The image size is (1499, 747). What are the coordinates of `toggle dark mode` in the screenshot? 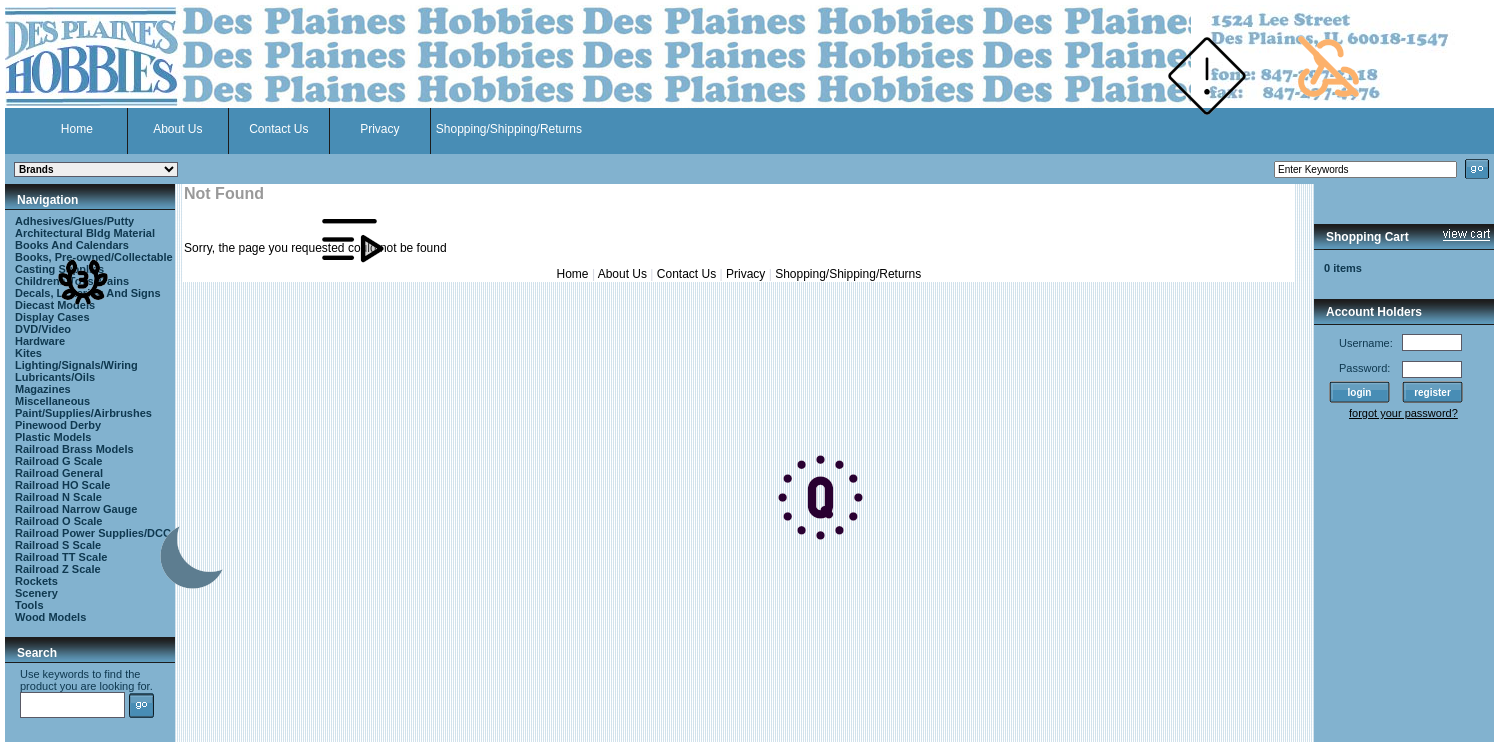 It's located at (191, 557).